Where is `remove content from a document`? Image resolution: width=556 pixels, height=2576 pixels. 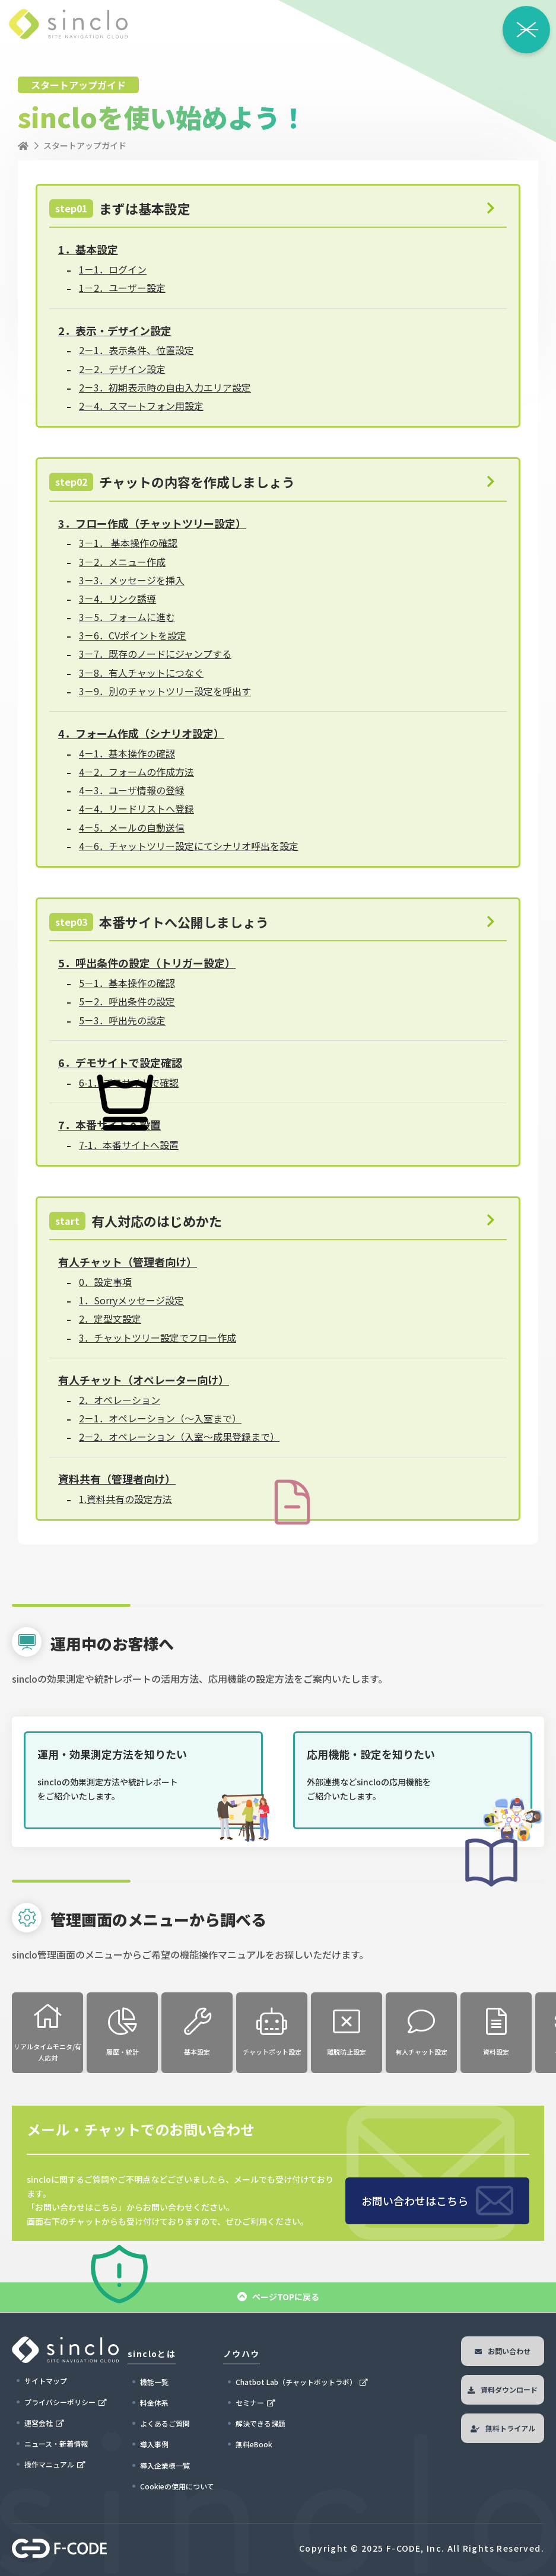
remove content from a document is located at coordinates (292, 1502).